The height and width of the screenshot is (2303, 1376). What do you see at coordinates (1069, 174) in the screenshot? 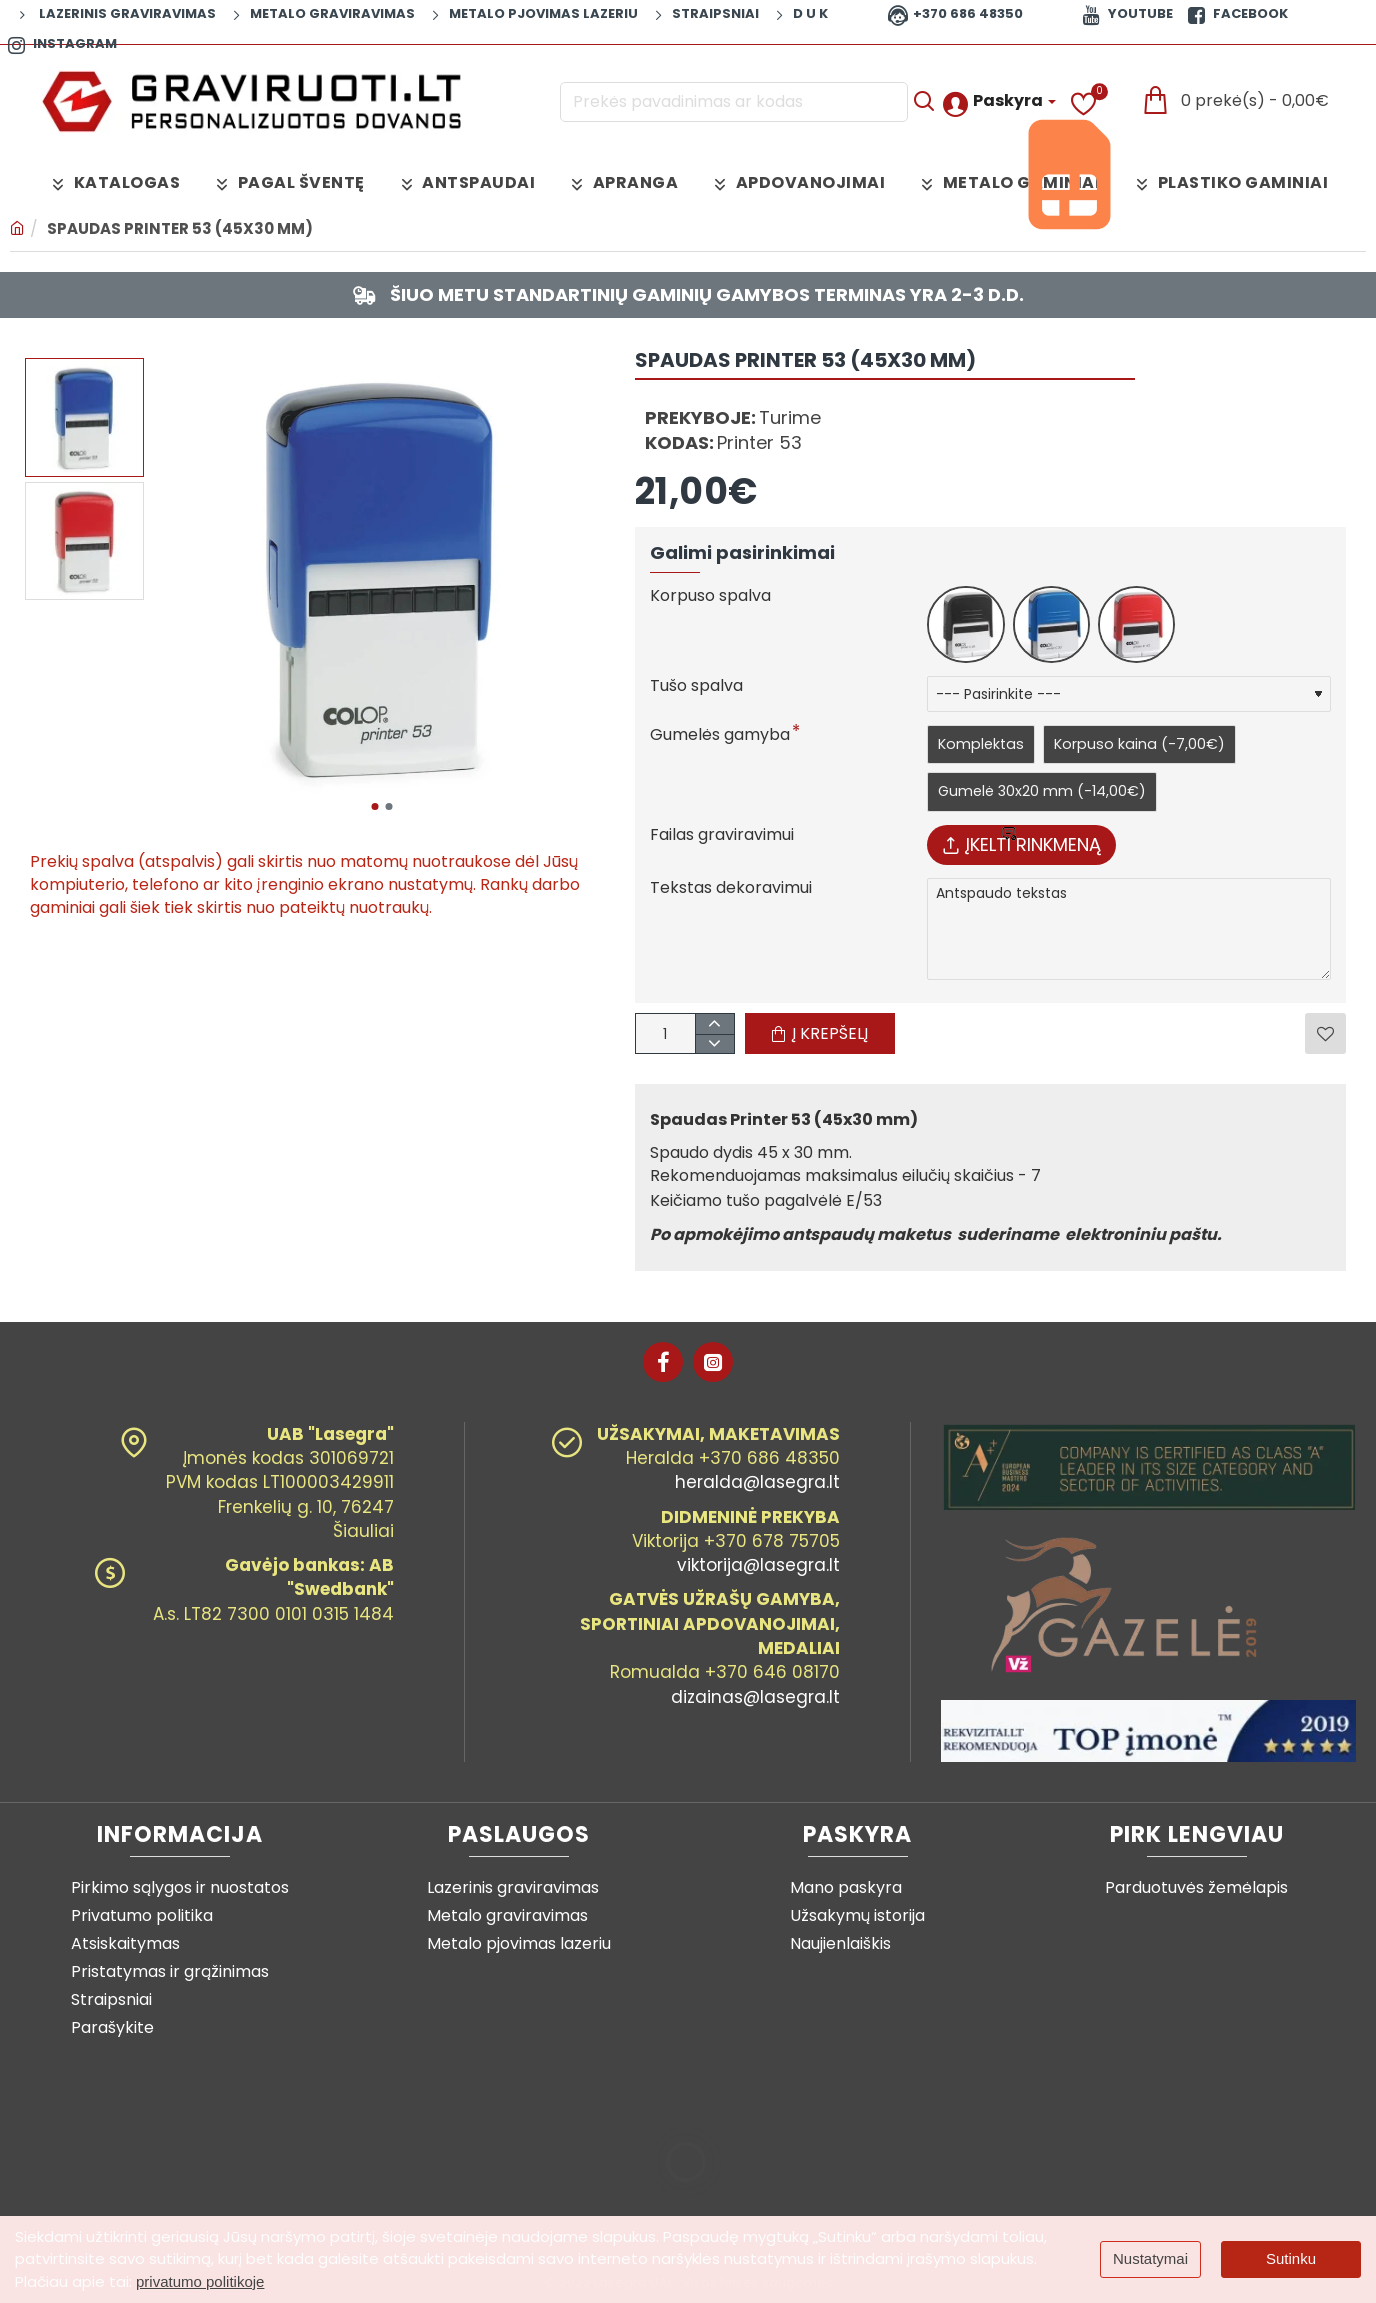
I see `manage sim card settings` at bounding box center [1069, 174].